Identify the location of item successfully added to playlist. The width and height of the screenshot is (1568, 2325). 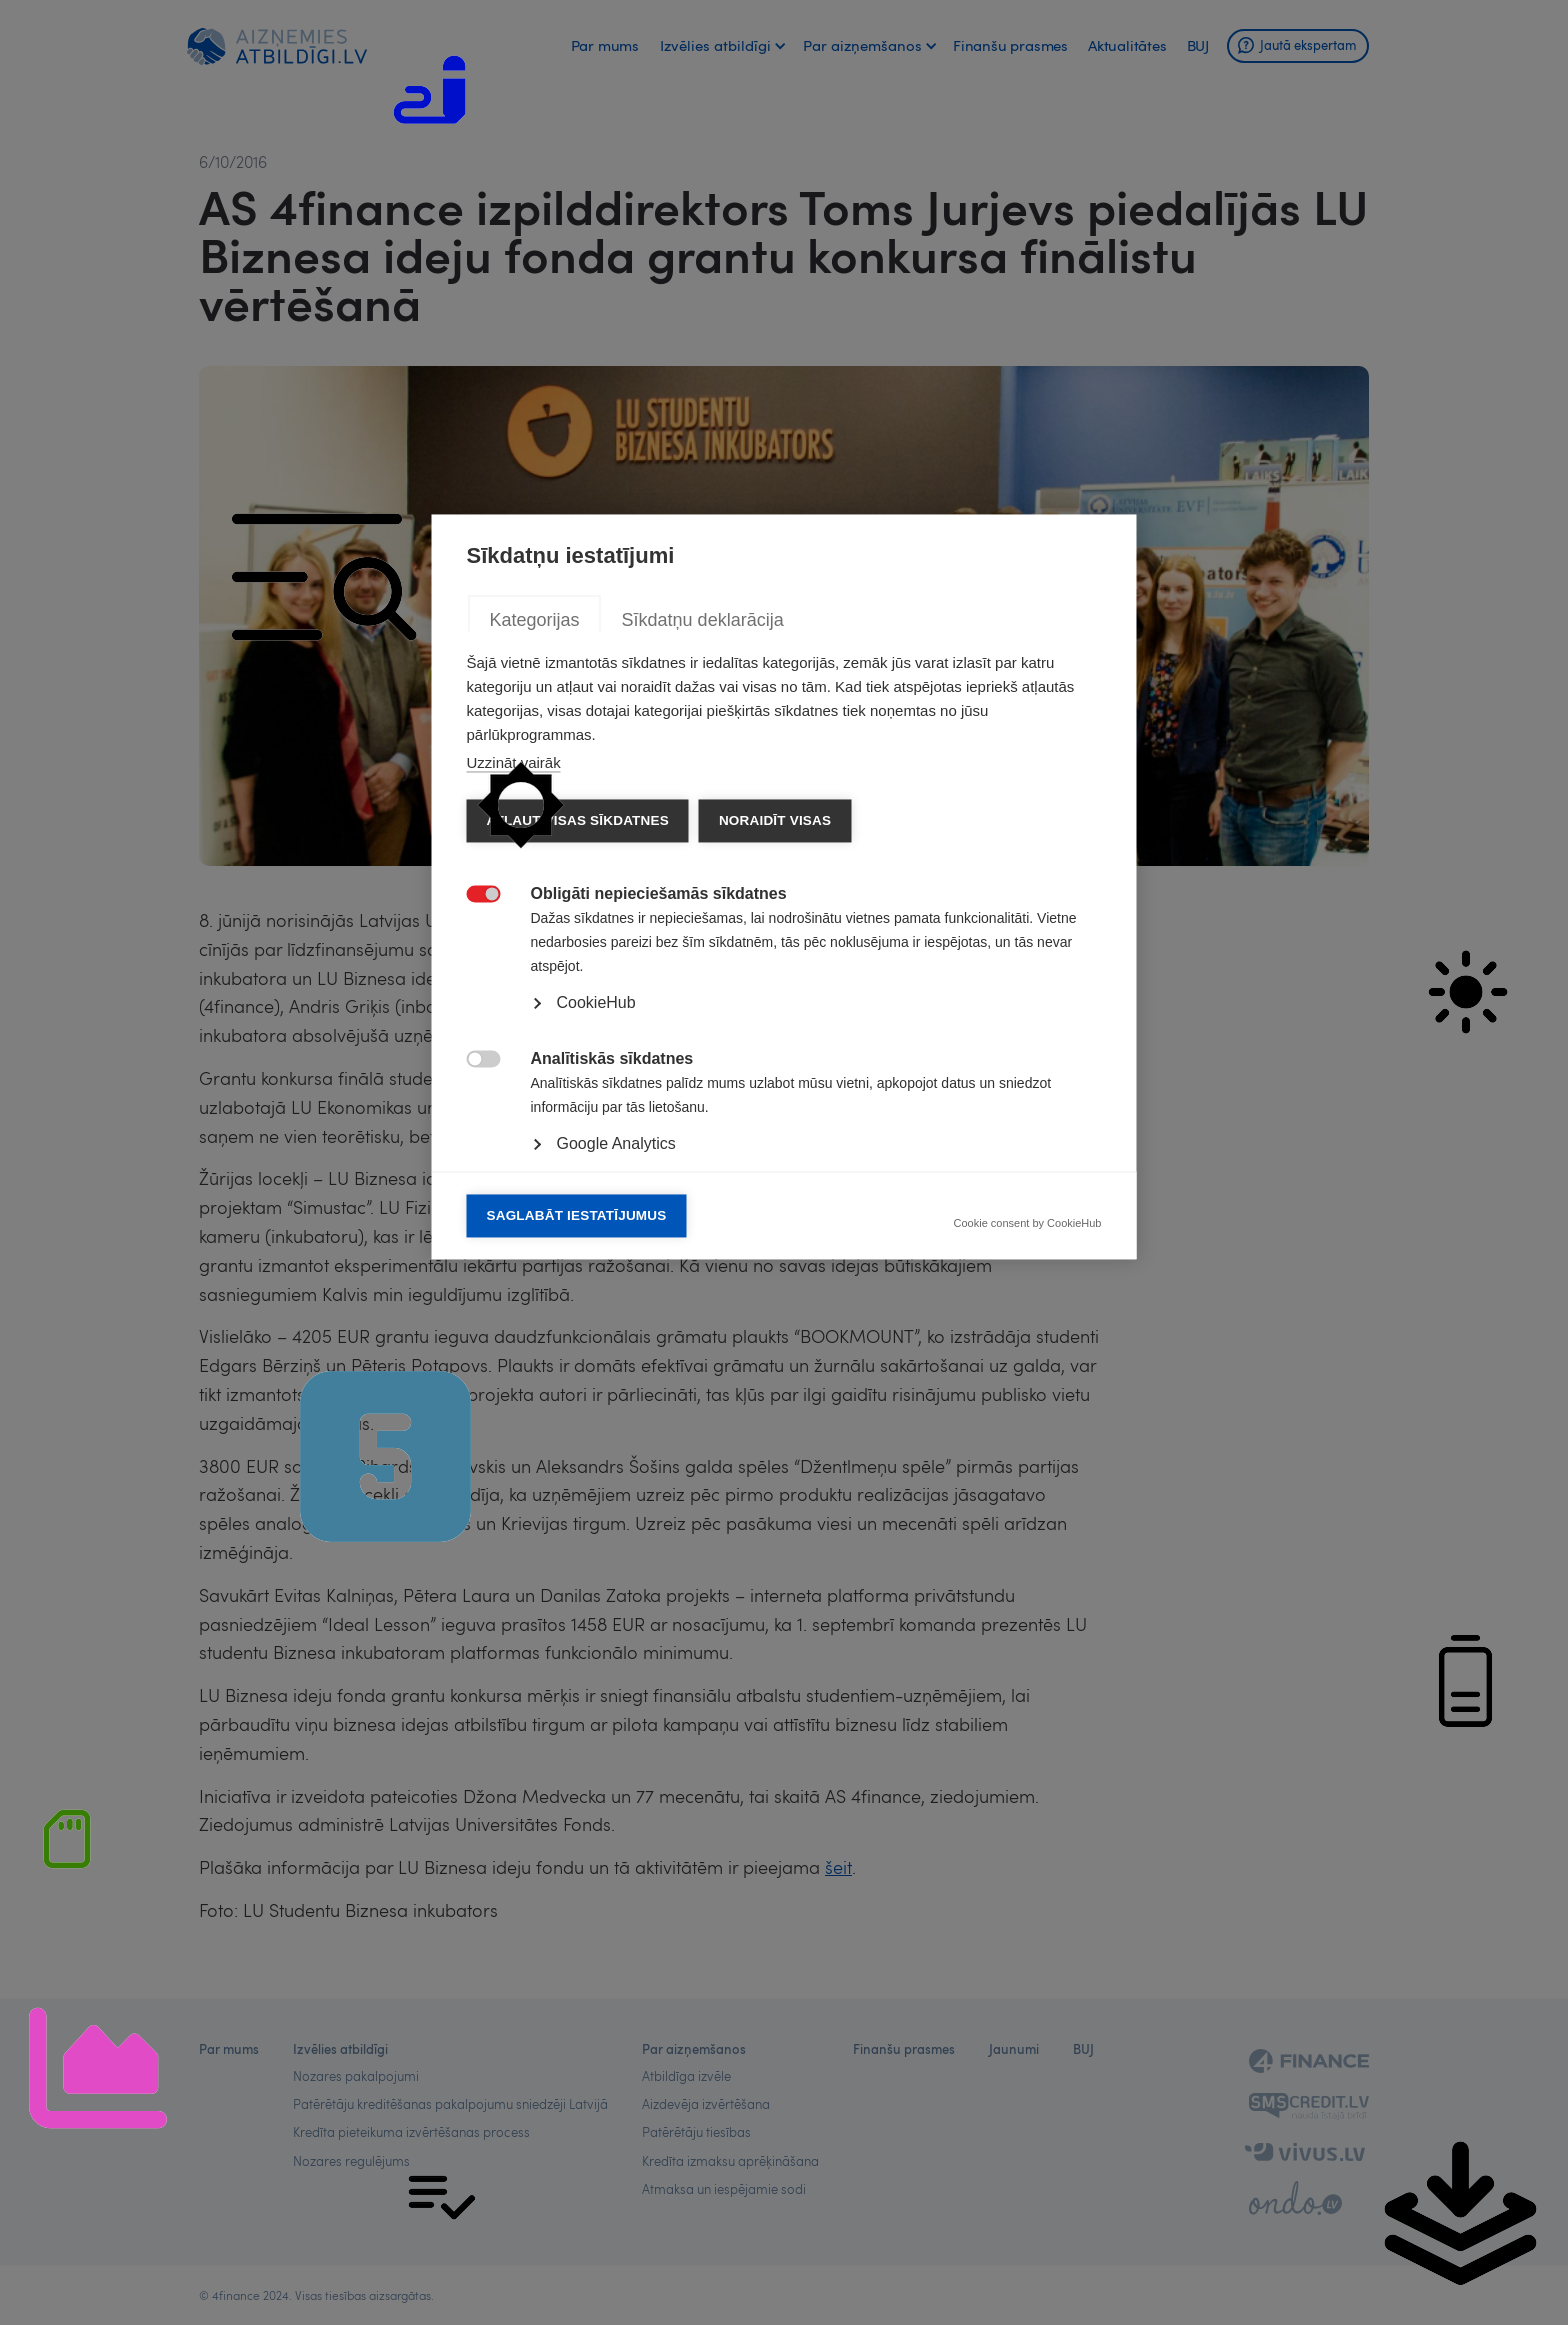
(441, 2195).